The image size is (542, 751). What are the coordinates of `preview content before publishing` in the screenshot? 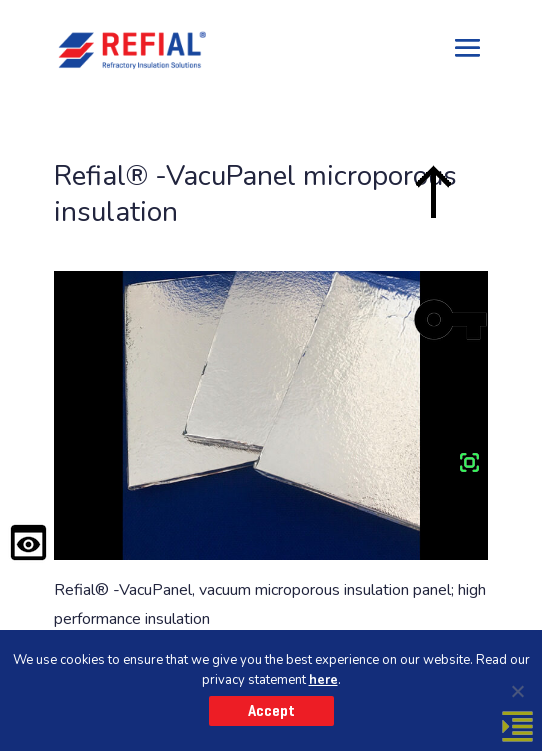 It's located at (28, 542).